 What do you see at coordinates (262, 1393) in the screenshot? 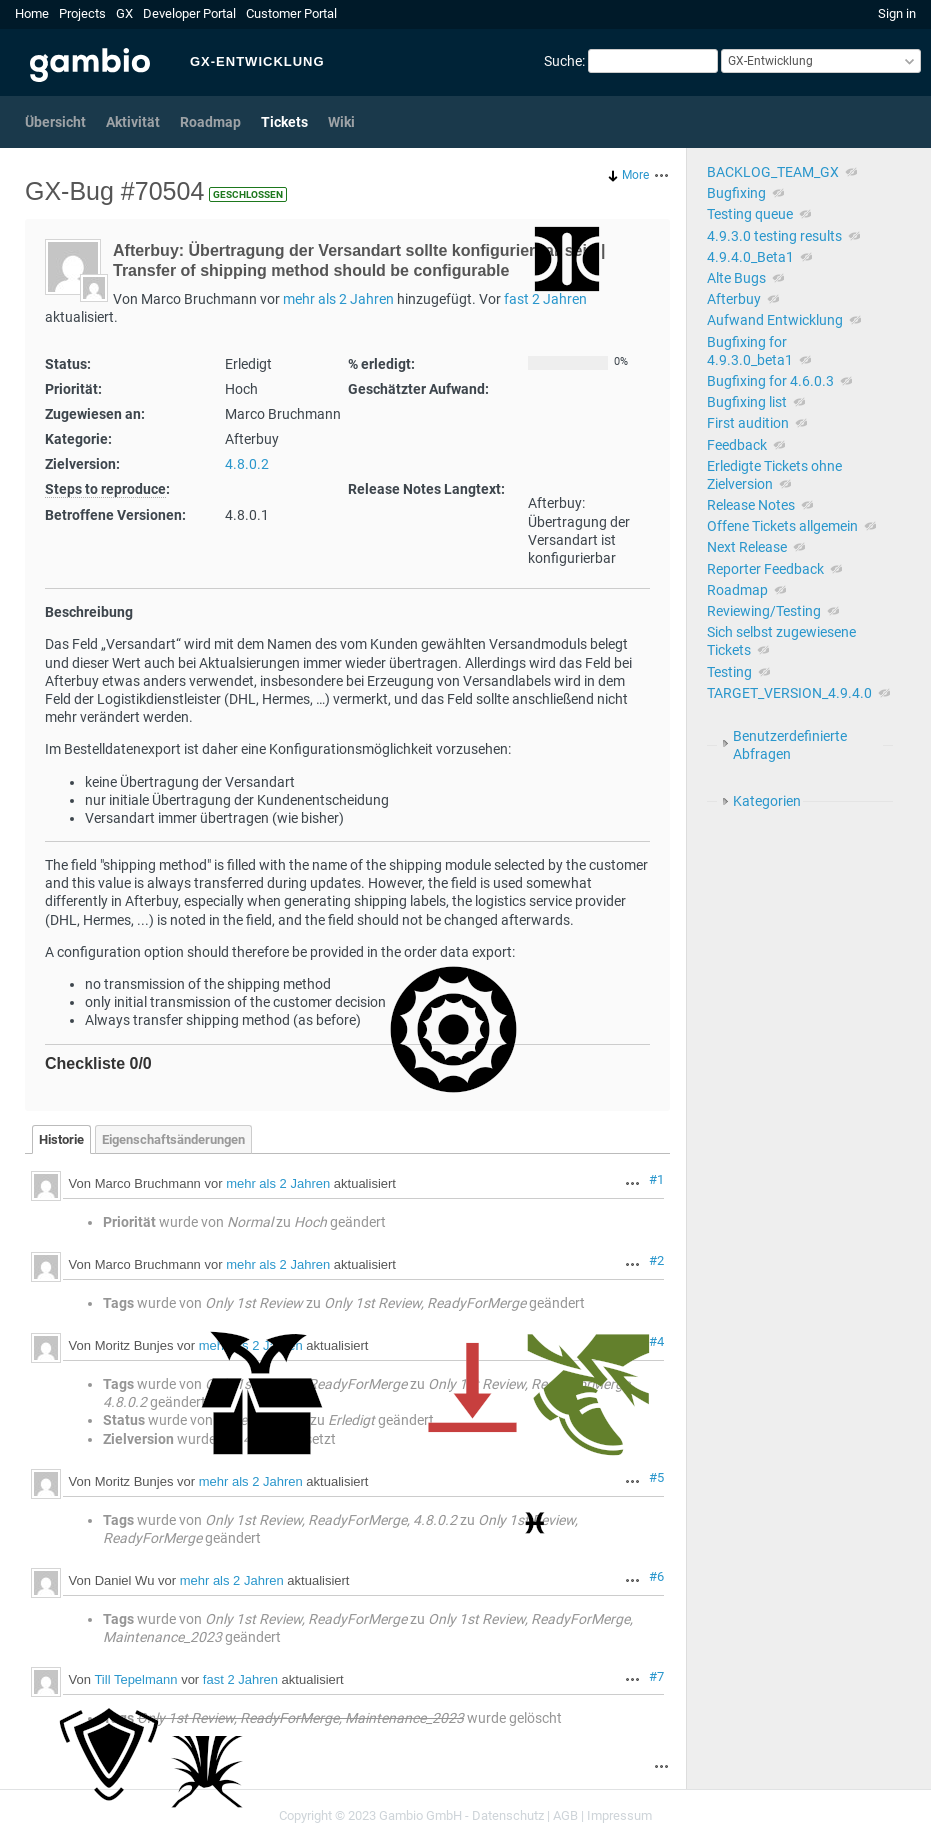
I see `unpack or open a delivery` at bounding box center [262, 1393].